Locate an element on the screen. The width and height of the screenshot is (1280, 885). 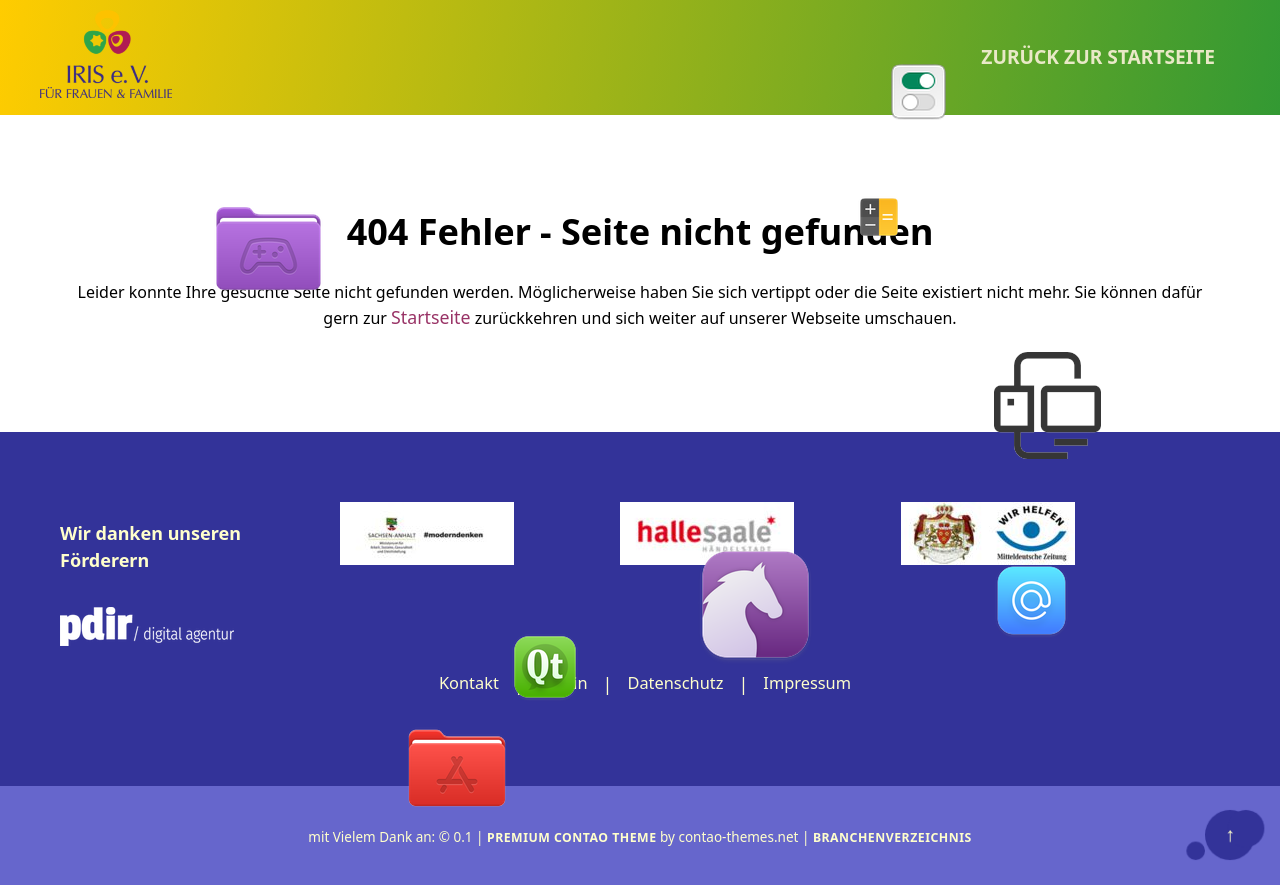
open templates folder is located at coordinates (457, 768).